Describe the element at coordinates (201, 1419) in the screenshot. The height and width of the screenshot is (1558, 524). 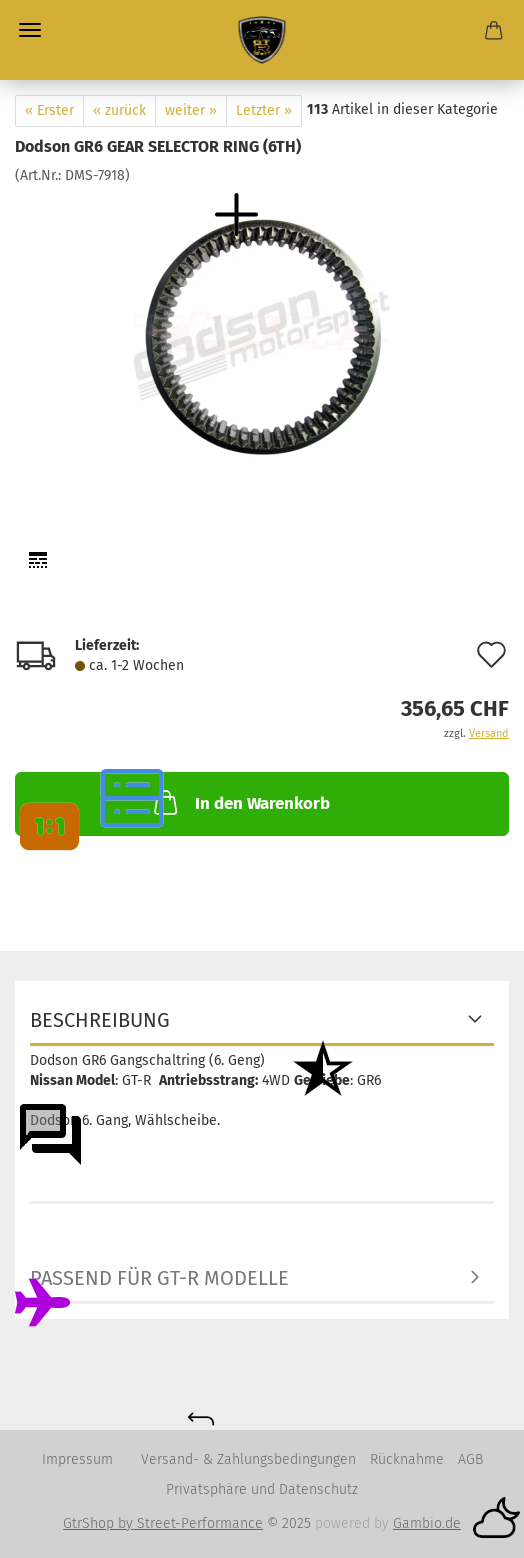
I see `go back to the previous screen` at that location.